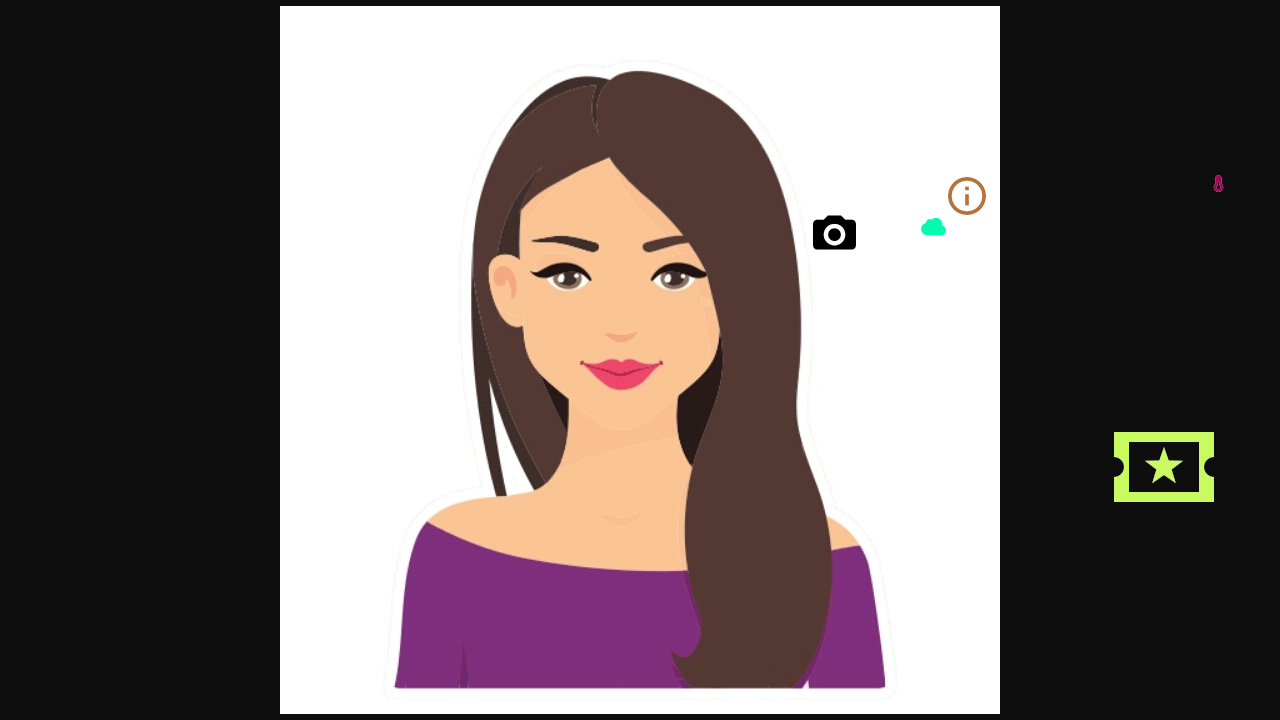 The width and height of the screenshot is (1280, 720). I want to click on take a photo, so click(834, 232).